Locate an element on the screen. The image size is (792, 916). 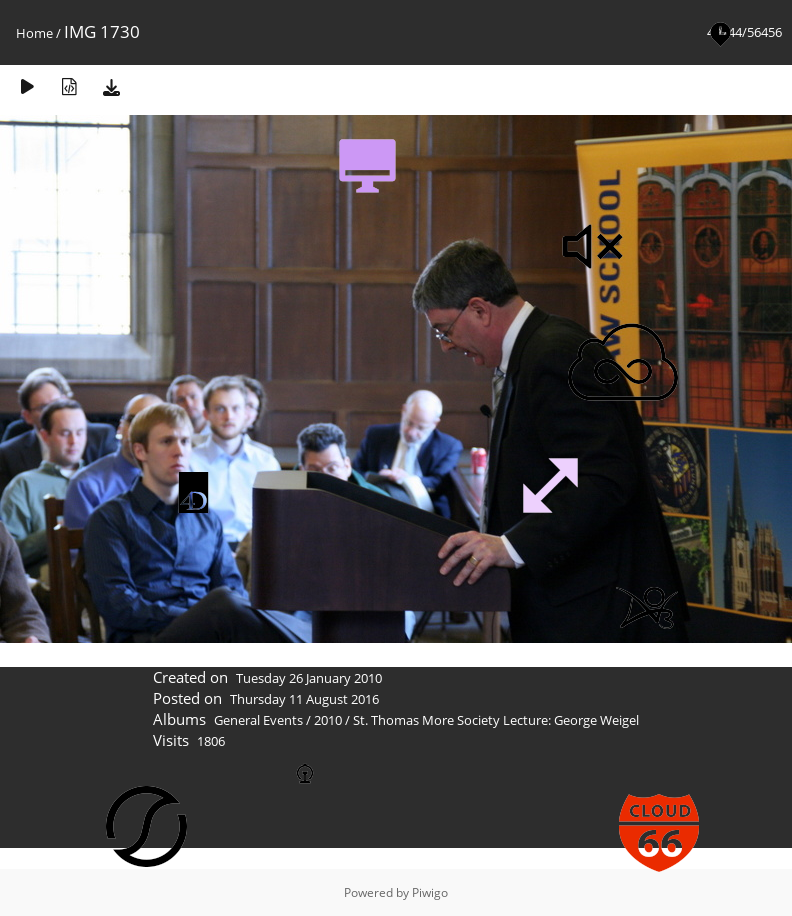
open Archive of Our Own (AO3) website is located at coordinates (647, 608).